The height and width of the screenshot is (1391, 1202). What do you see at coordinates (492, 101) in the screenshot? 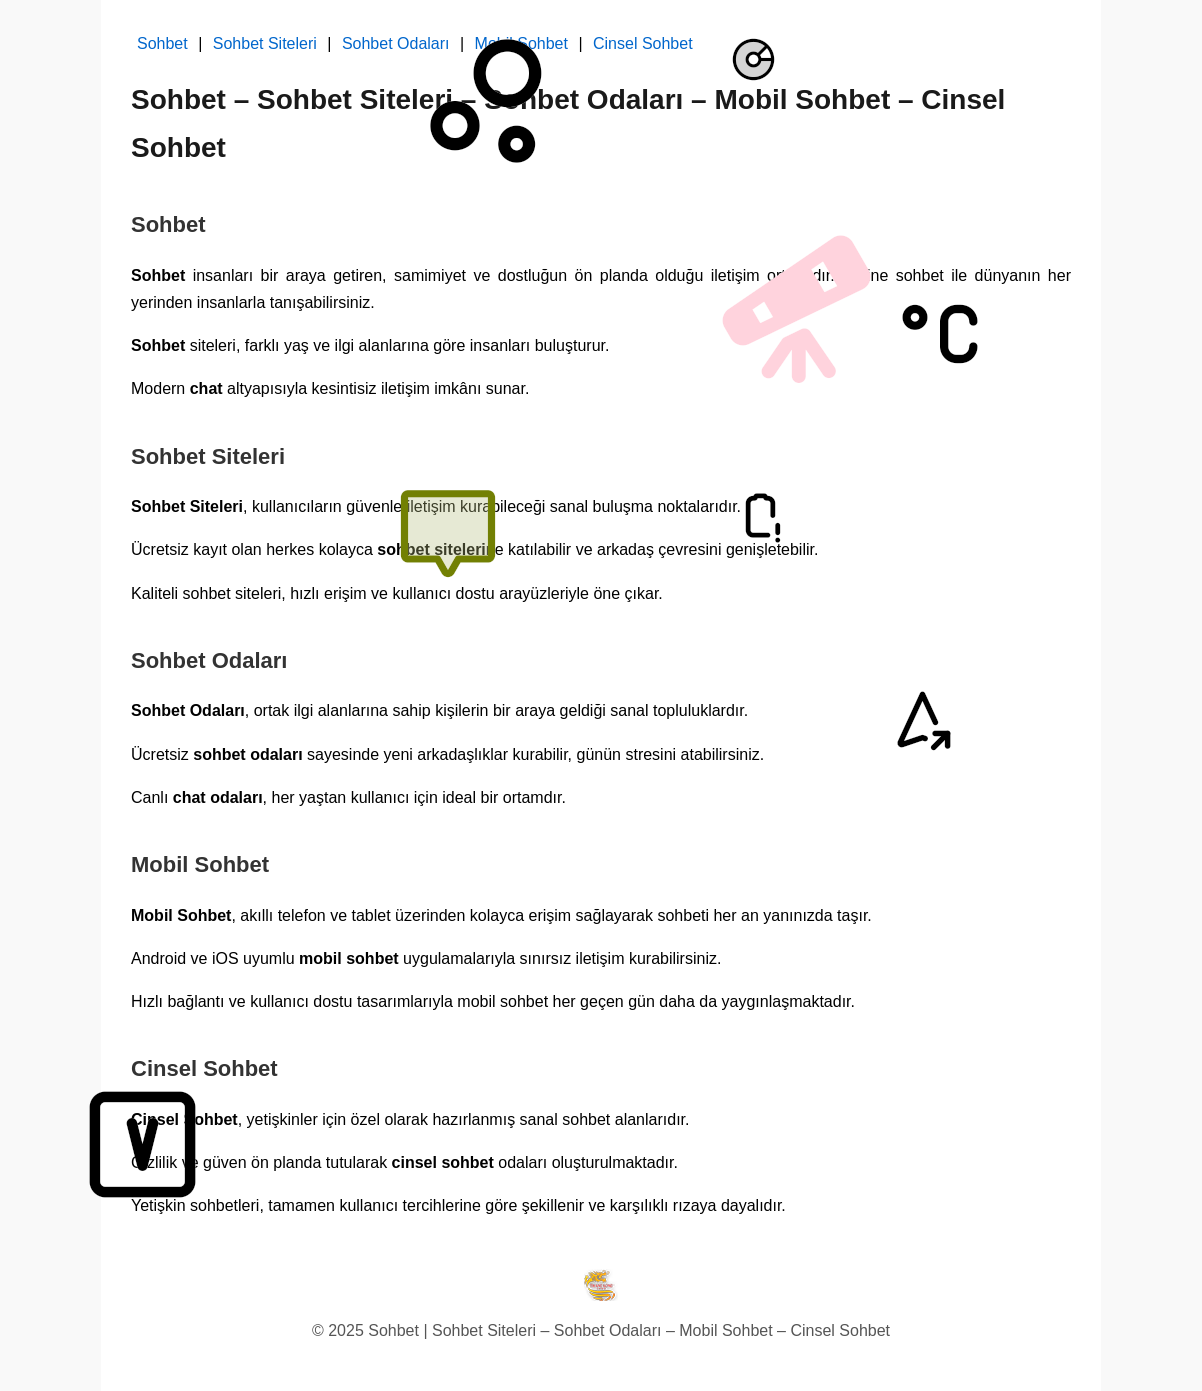
I see `view bubble chart data visualization` at bounding box center [492, 101].